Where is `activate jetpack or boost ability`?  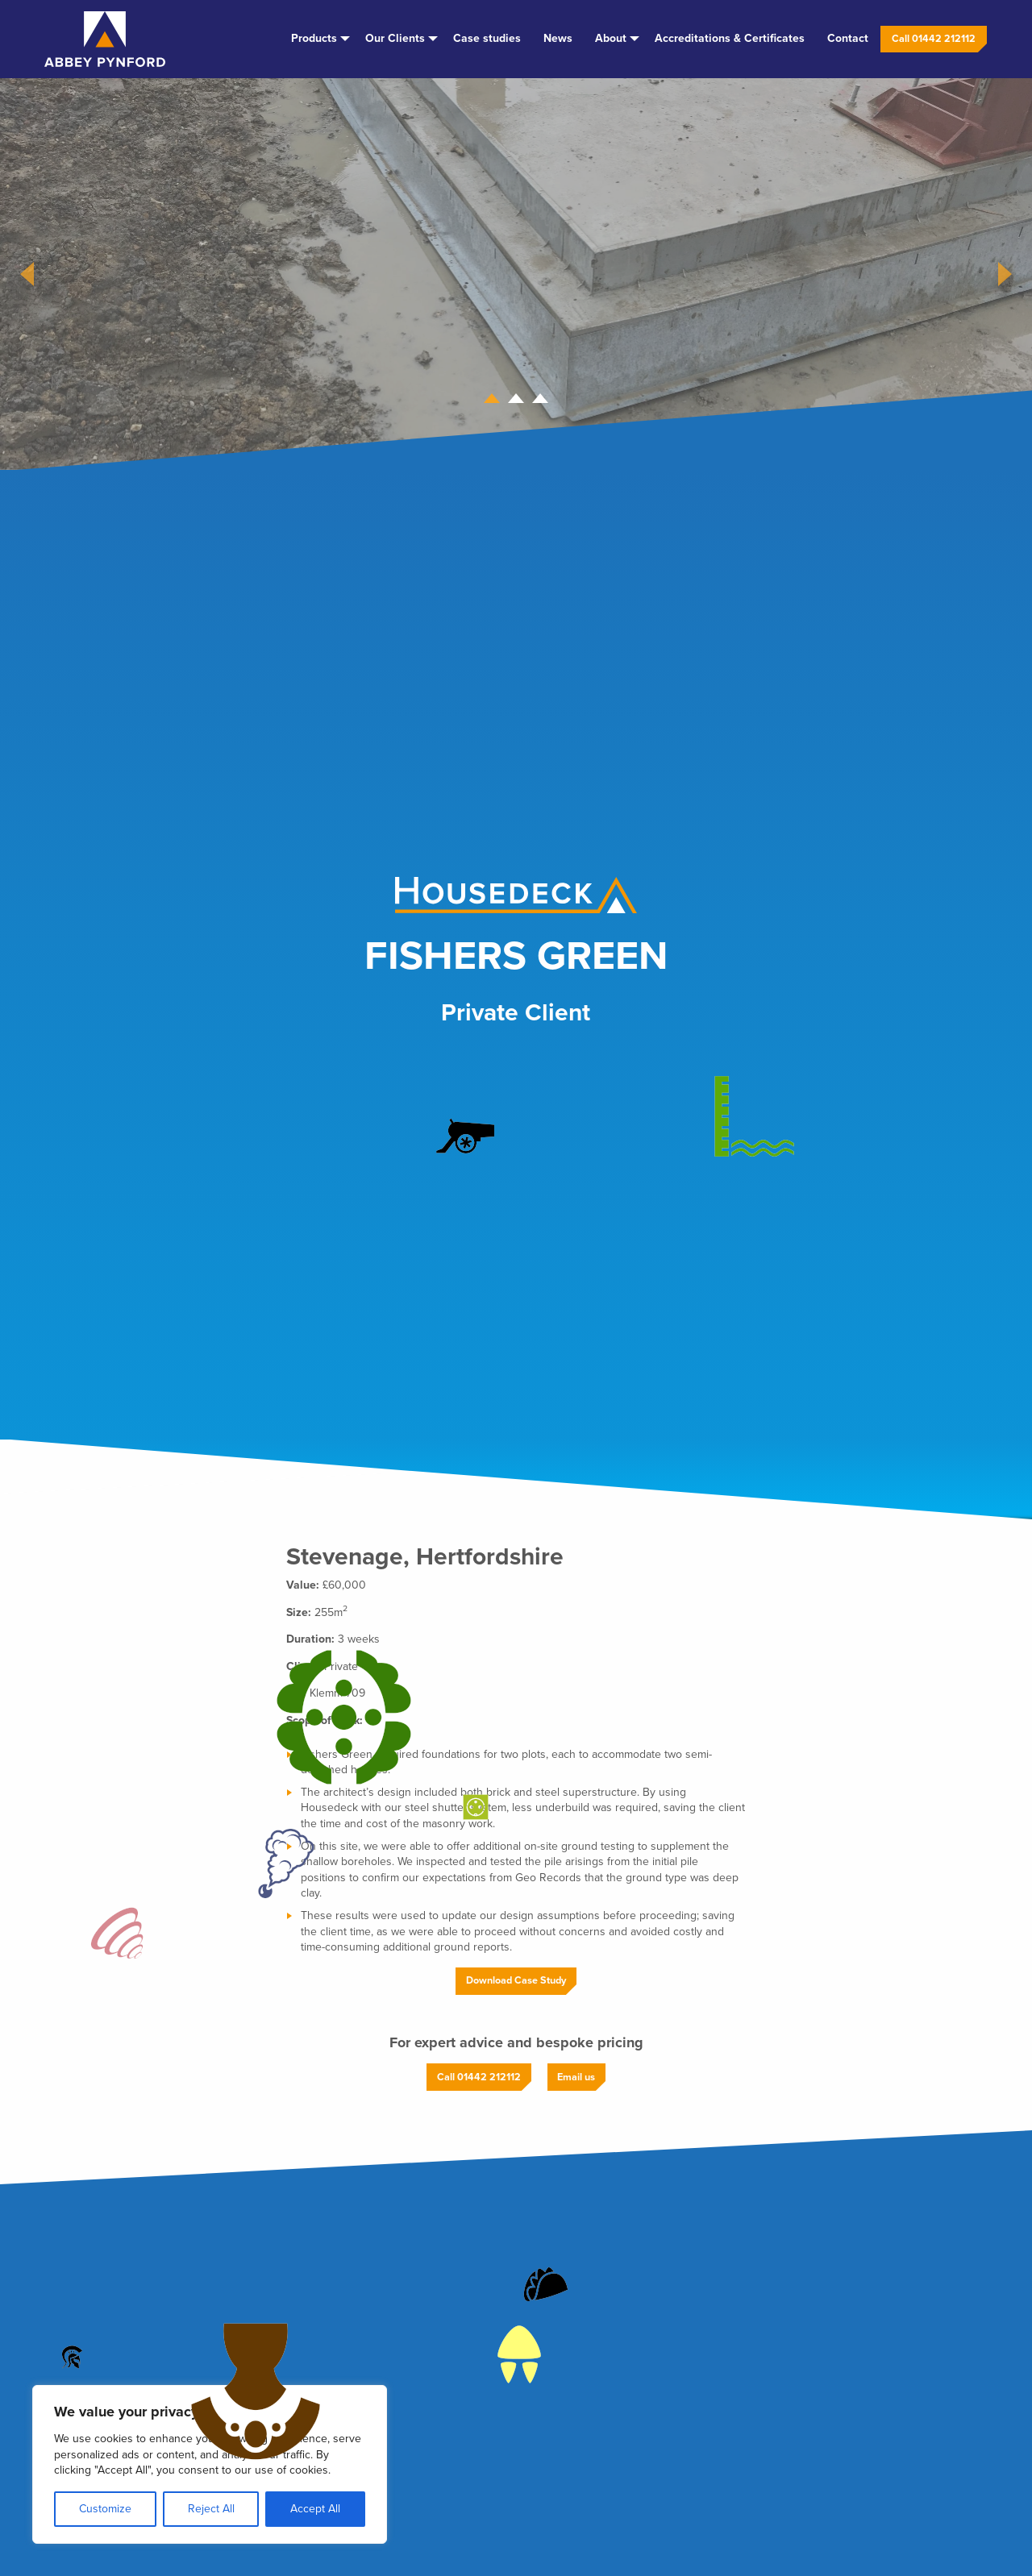
activate jetpack or boost ability is located at coordinates (519, 2354).